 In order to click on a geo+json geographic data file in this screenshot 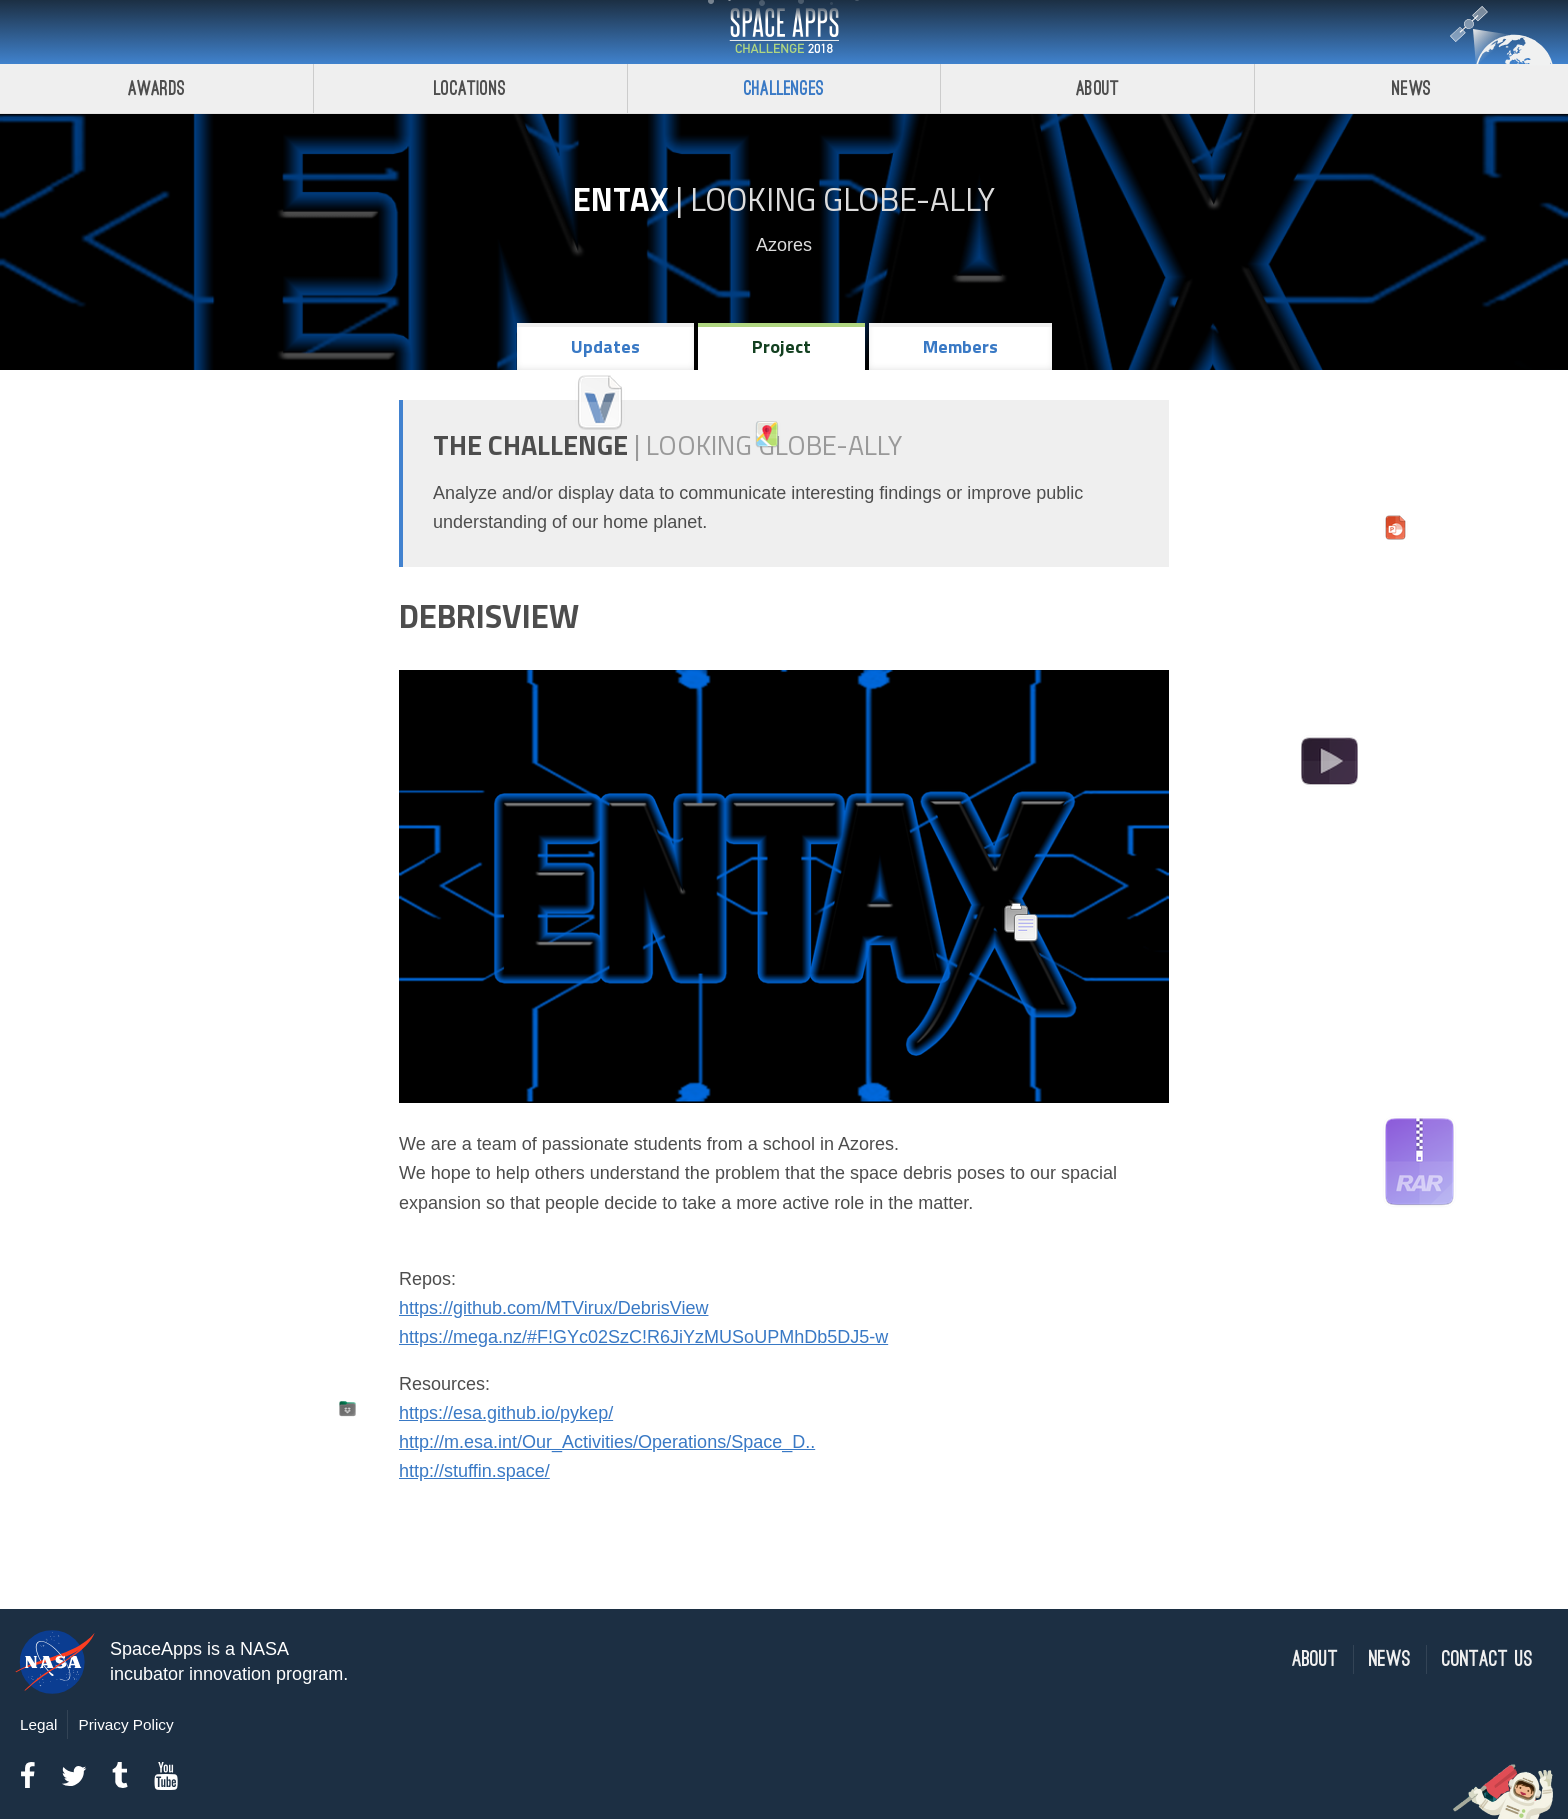, I will do `click(767, 434)`.